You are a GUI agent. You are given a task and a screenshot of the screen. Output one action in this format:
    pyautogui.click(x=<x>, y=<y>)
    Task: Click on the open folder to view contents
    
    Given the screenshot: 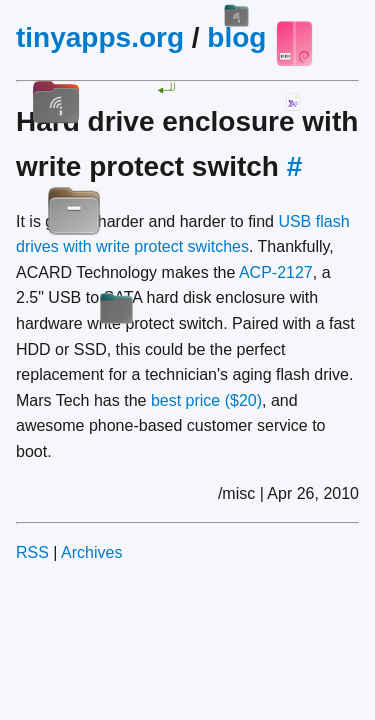 What is the action you would take?
    pyautogui.click(x=116, y=308)
    